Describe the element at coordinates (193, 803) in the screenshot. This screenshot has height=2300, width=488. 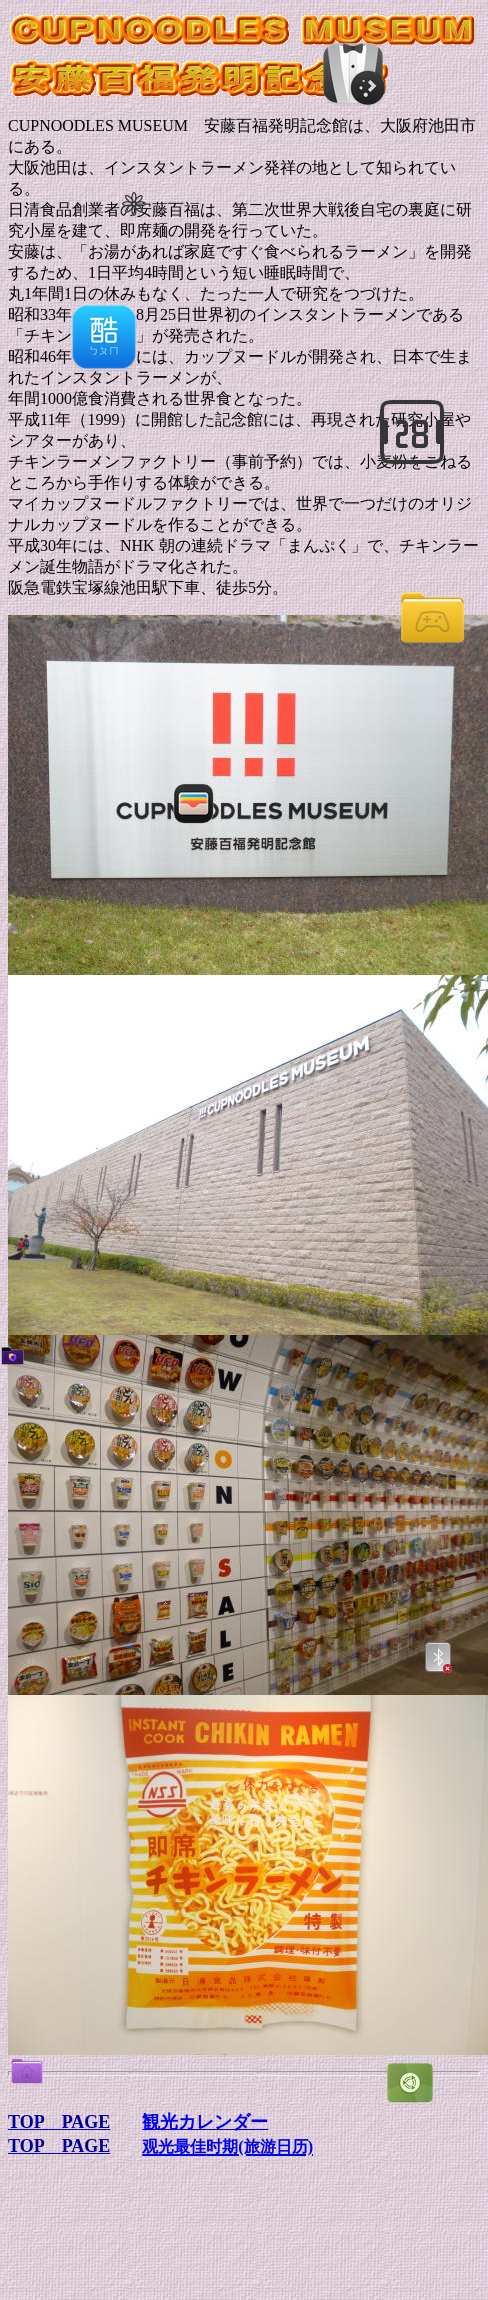
I see `open apple wallet app` at that location.